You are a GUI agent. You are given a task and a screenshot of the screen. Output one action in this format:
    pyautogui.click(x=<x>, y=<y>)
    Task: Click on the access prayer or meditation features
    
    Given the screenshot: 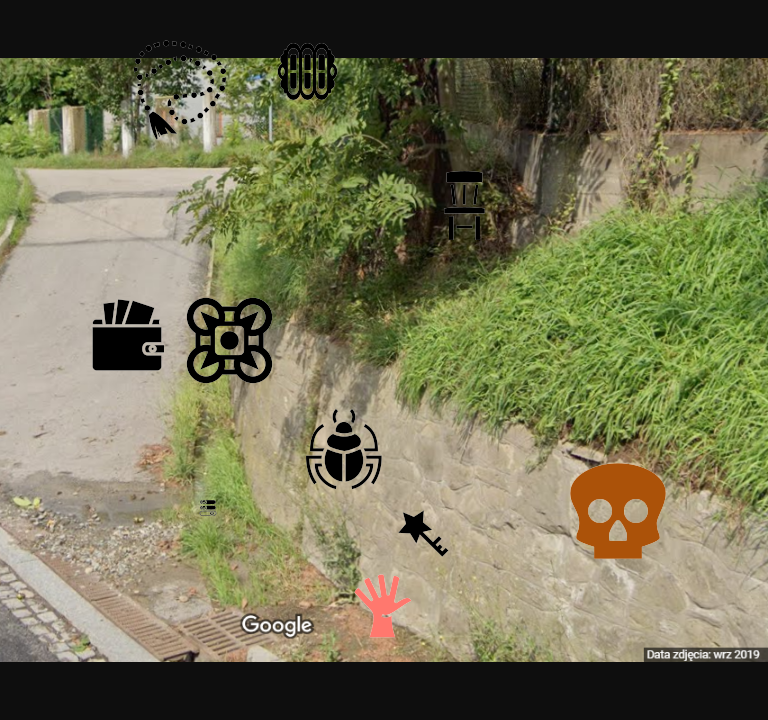 What is the action you would take?
    pyautogui.click(x=180, y=90)
    